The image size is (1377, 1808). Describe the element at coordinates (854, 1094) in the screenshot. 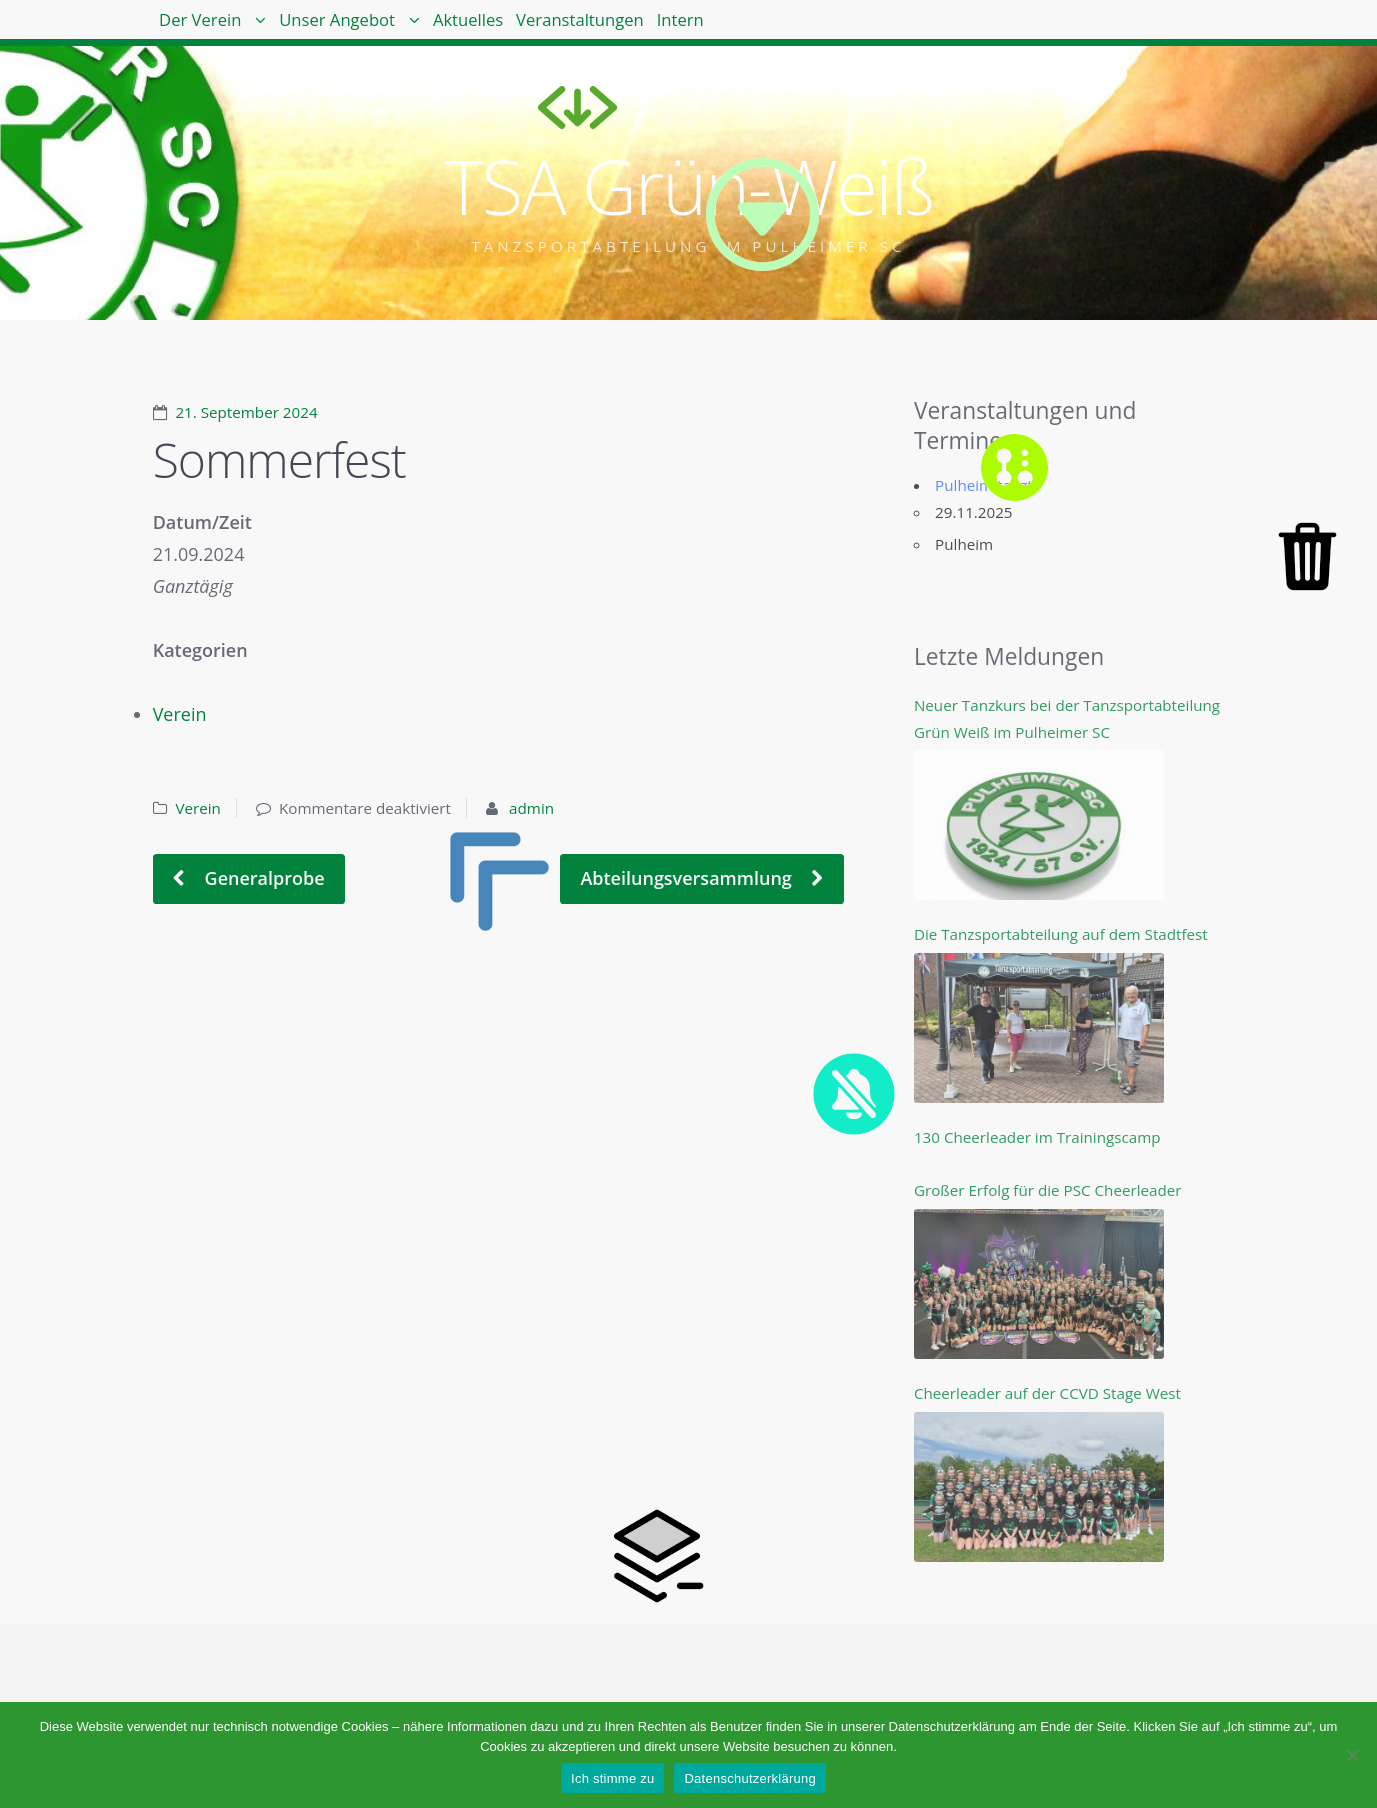

I see `notifications are currently muted or disabled` at that location.